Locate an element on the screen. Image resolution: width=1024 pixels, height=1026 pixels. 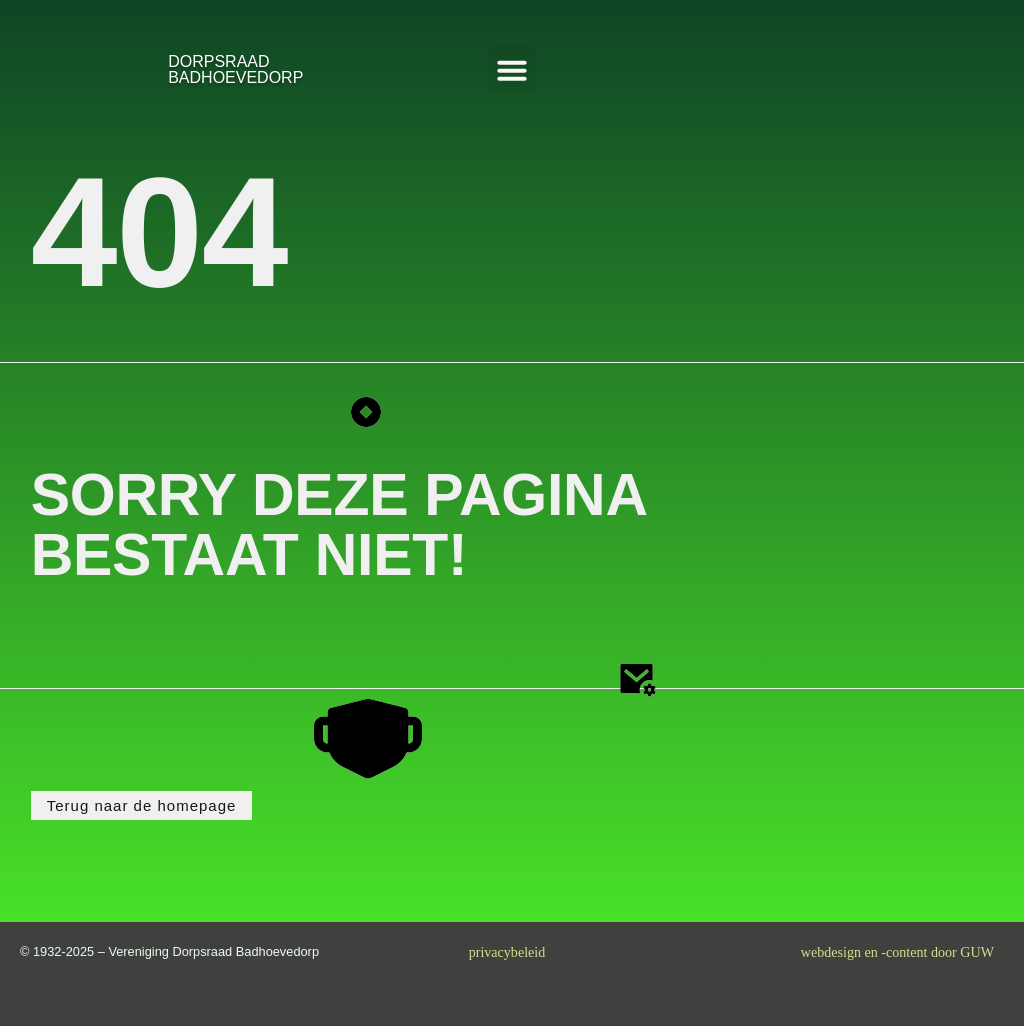
health and safety guidelines indicator is located at coordinates (368, 739).